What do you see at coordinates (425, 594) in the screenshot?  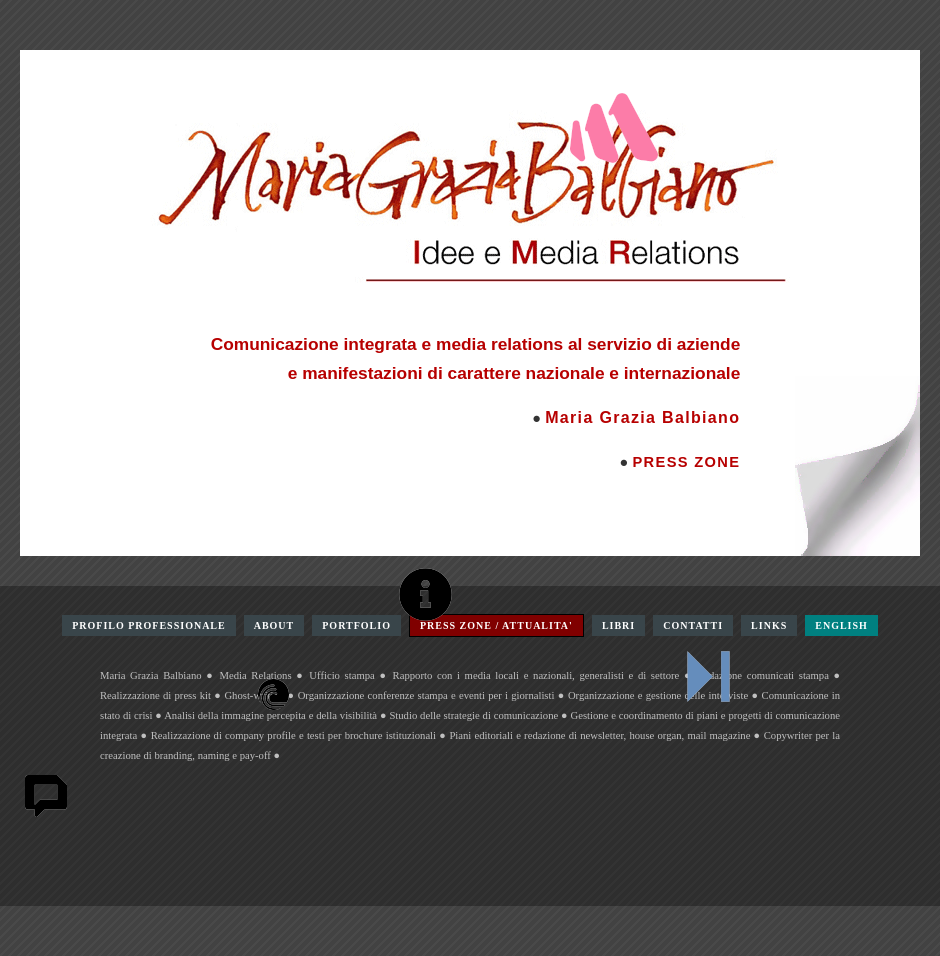 I see `view more information or details` at bounding box center [425, 594].